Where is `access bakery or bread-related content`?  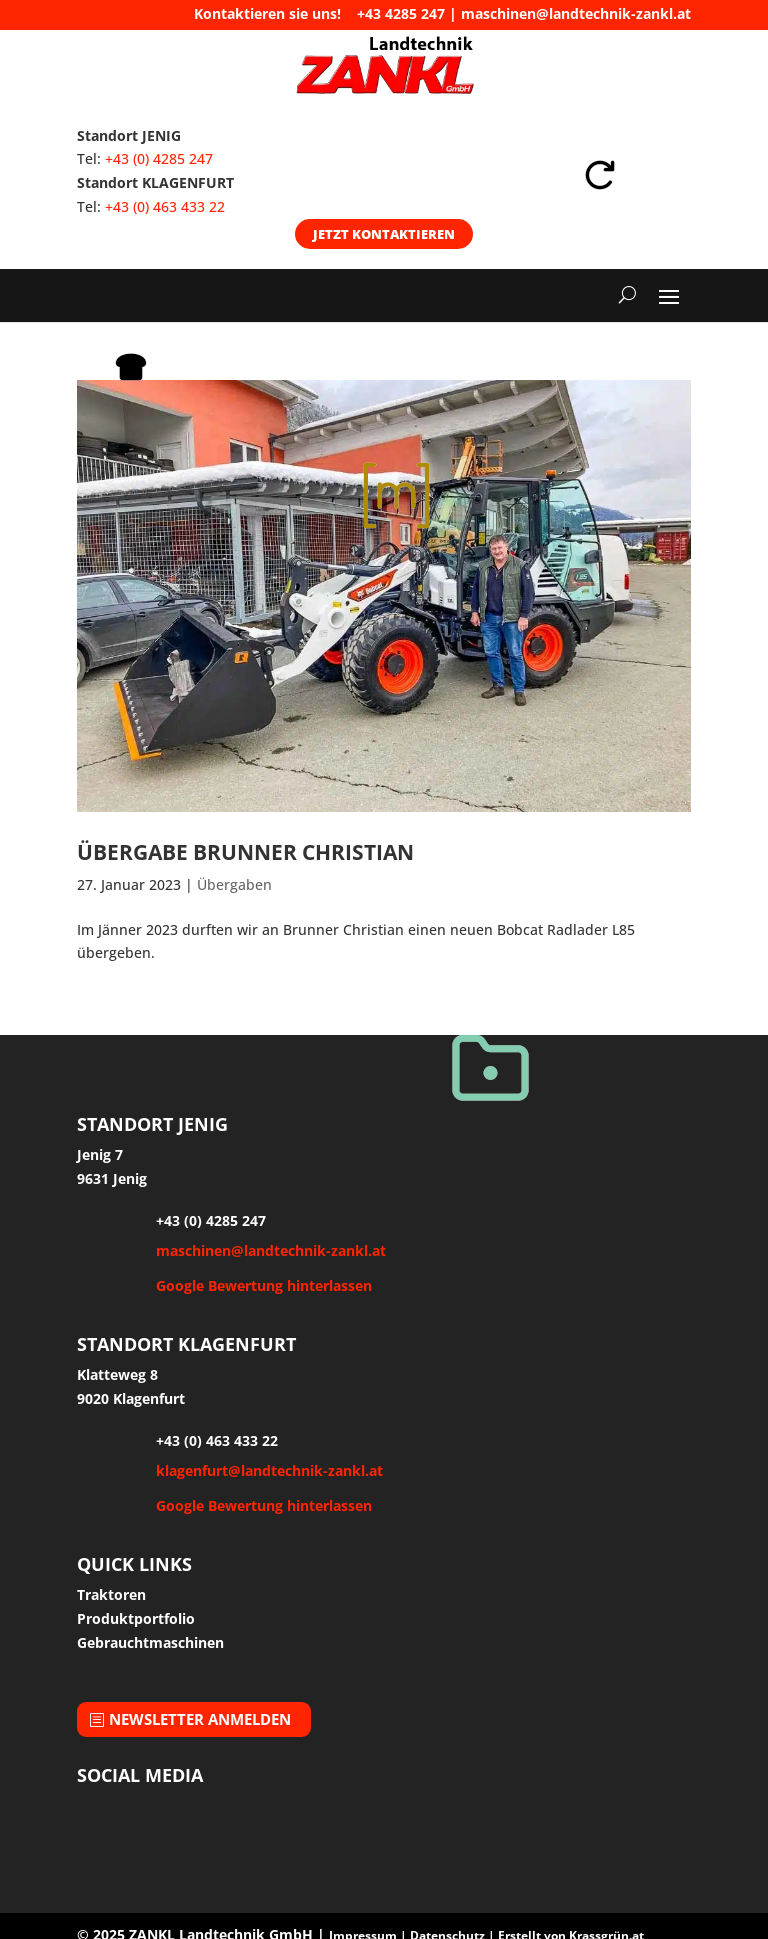
access bakery or bread-related content is located at coordinates (131, 367).